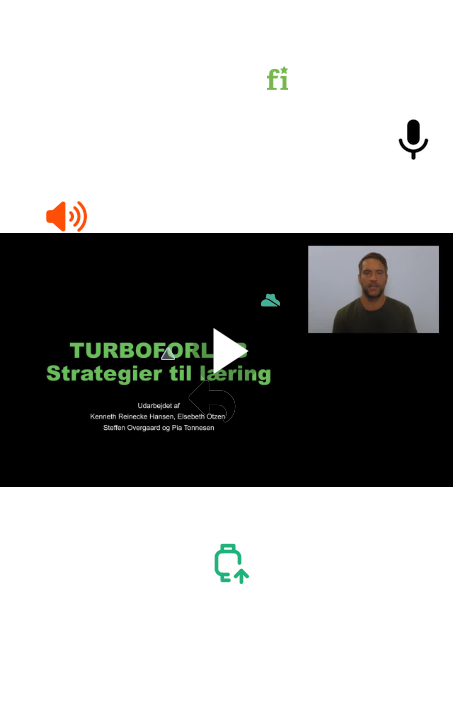 The width and height of the screenshot is (453, 720). I want to click on fonticons brand logo, so click(277, 77).